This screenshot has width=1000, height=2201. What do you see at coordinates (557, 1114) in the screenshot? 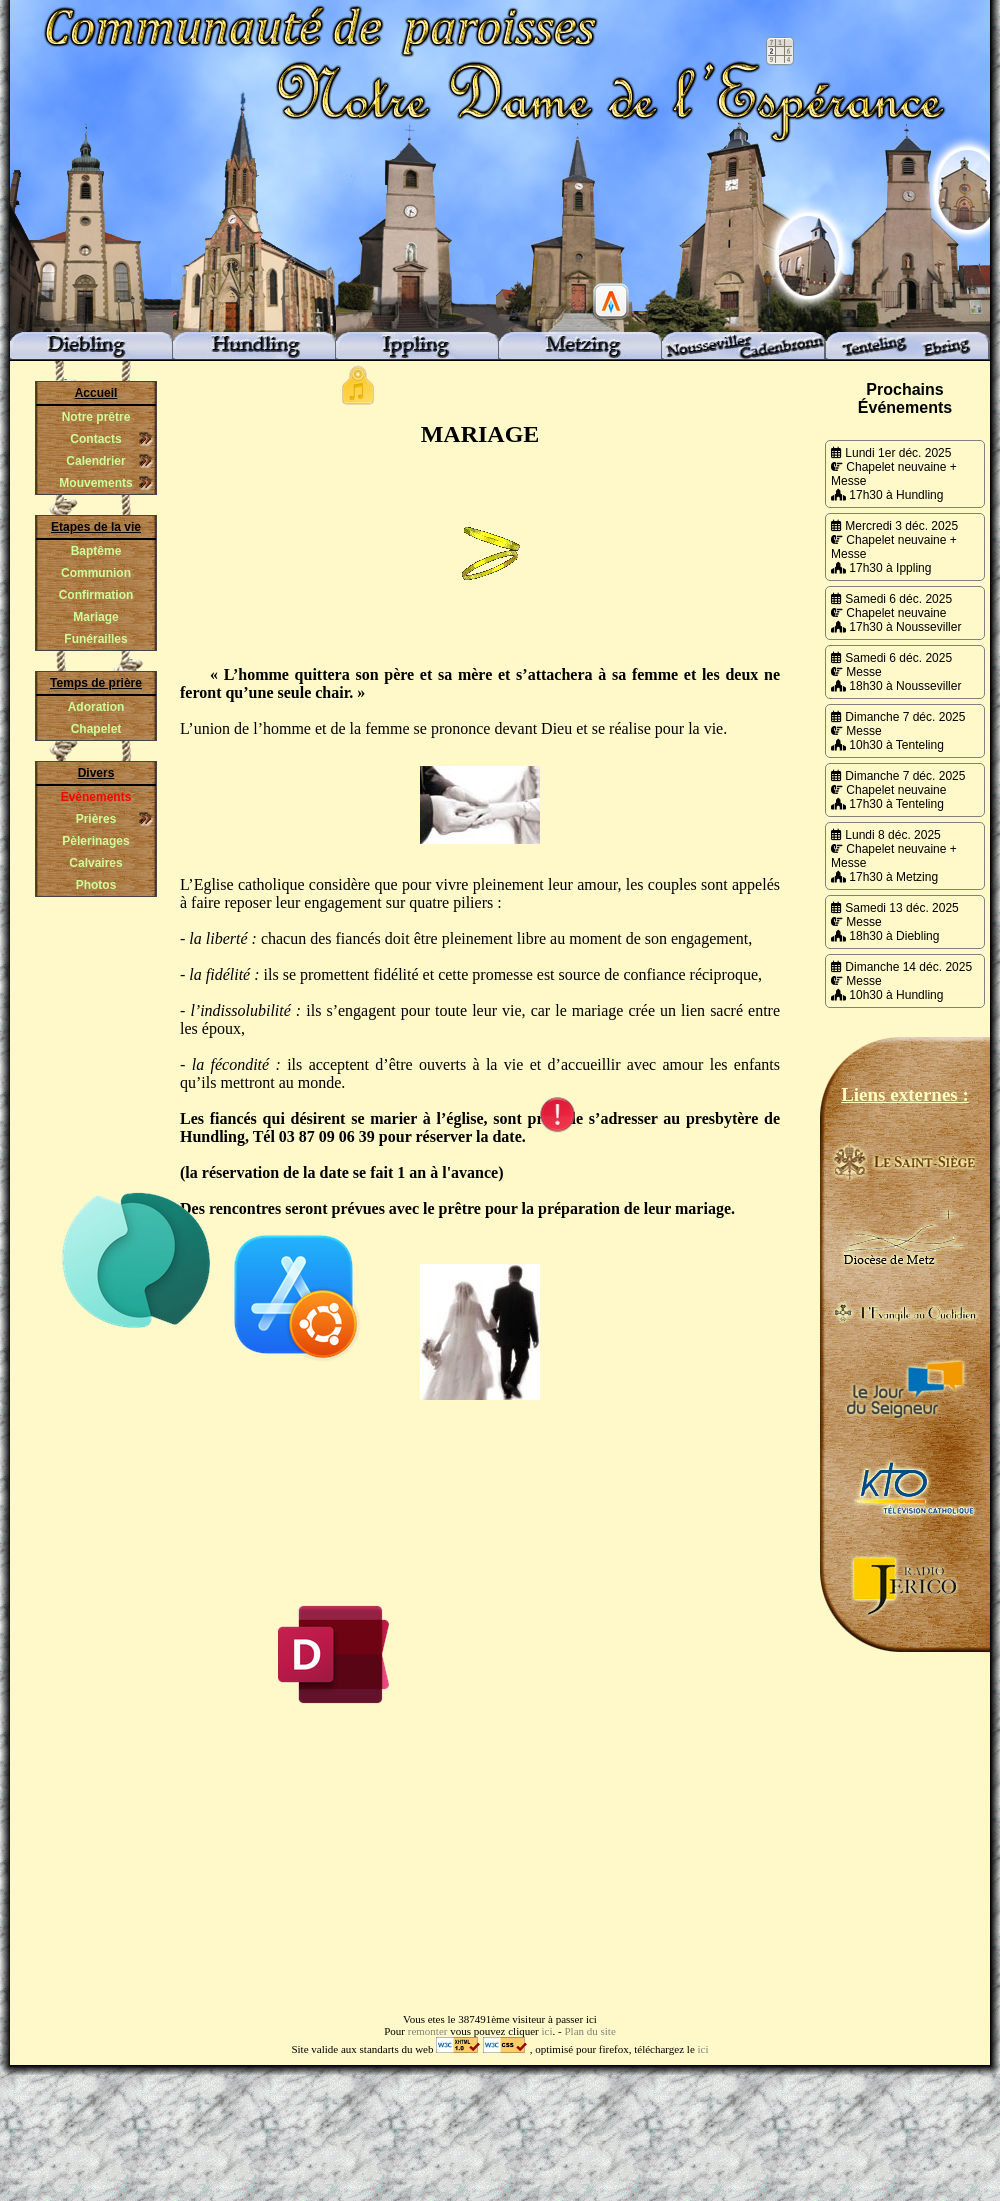
I see `indicates an application error or crash` at bounding box center [557, 1114].